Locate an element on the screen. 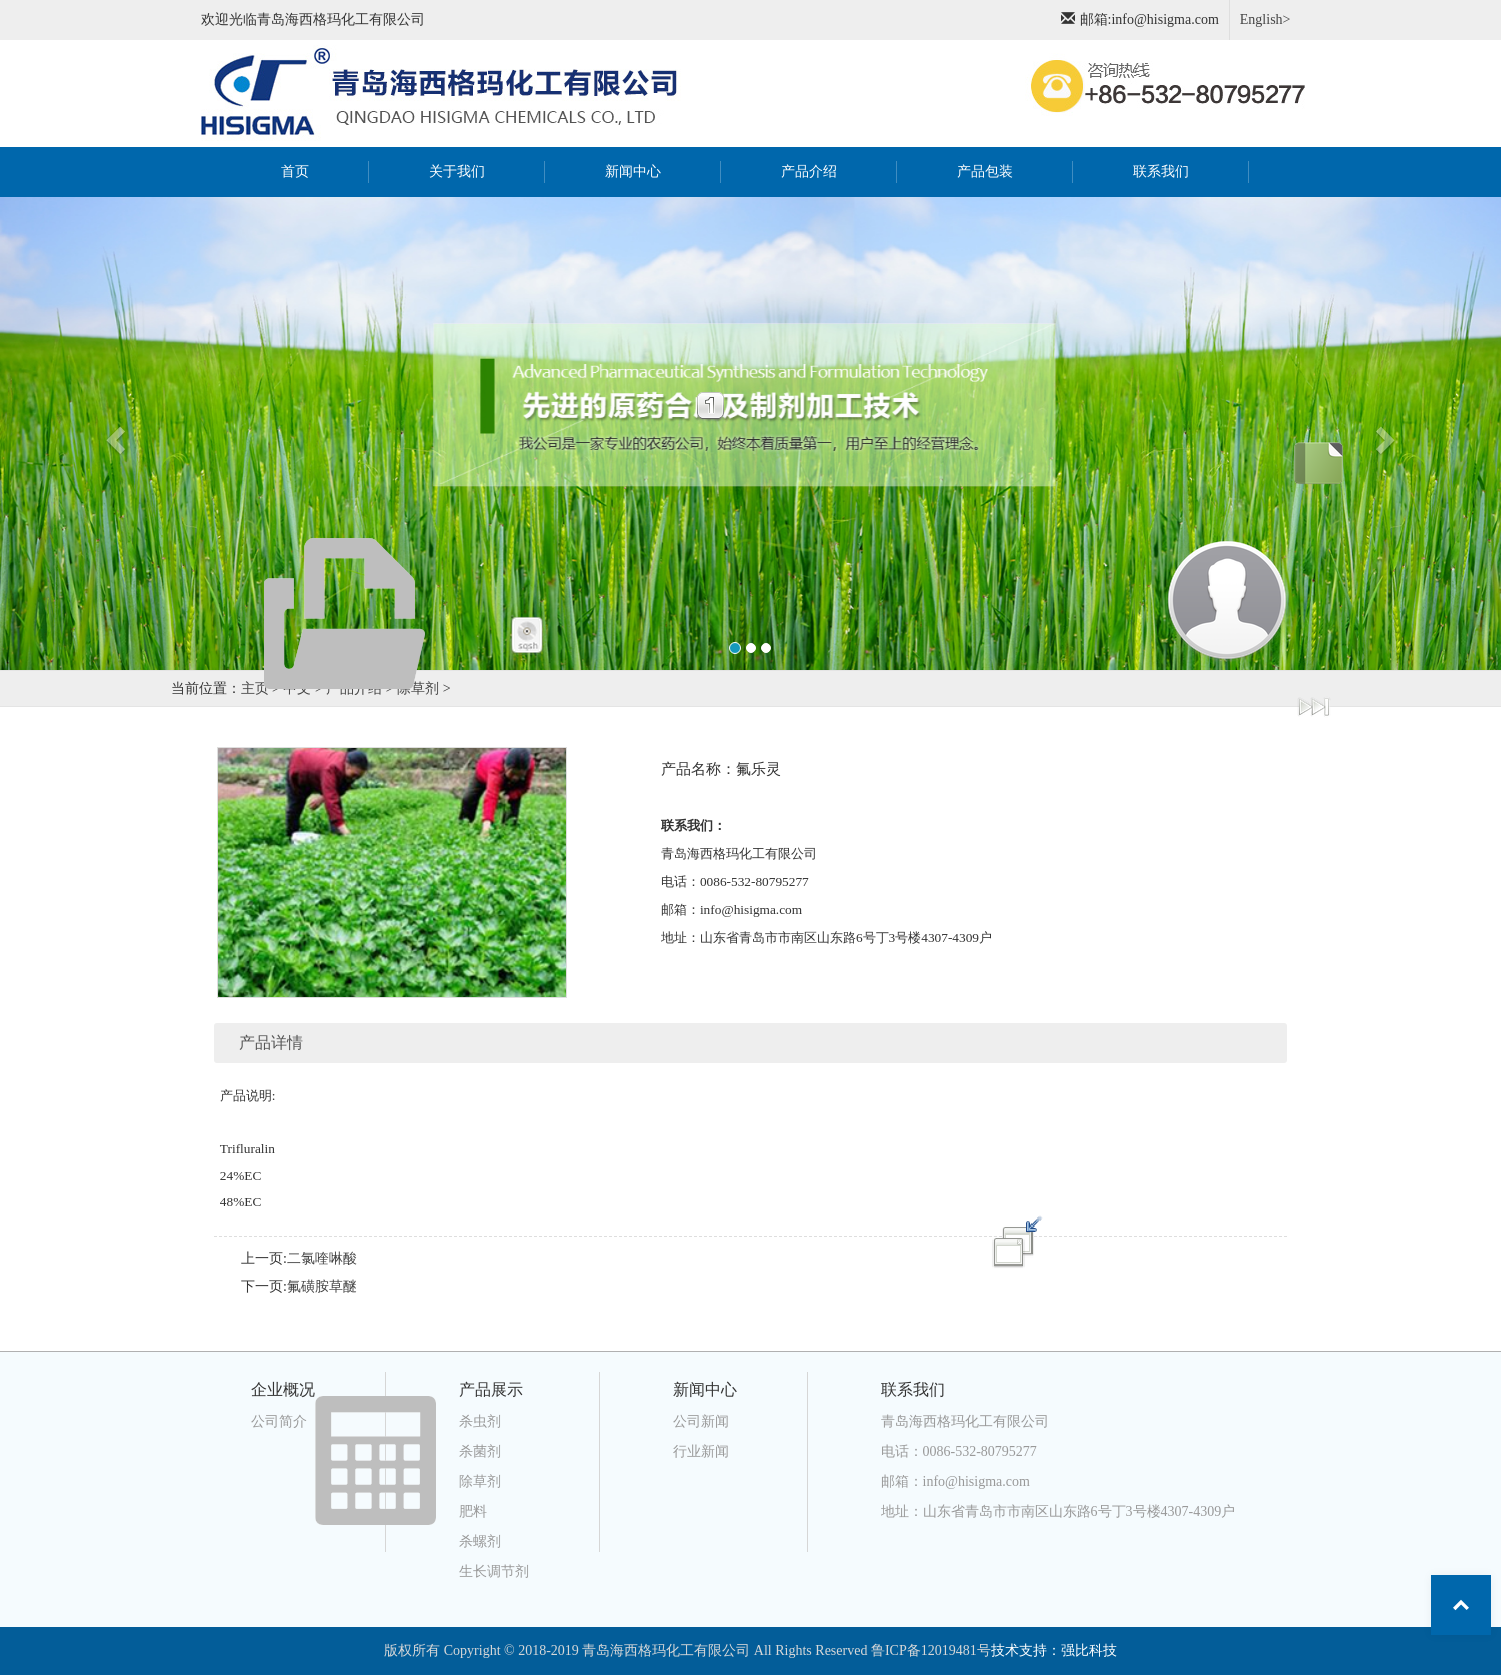  a squashfs compressed filesystem image file is located at coordinates (527, 635).